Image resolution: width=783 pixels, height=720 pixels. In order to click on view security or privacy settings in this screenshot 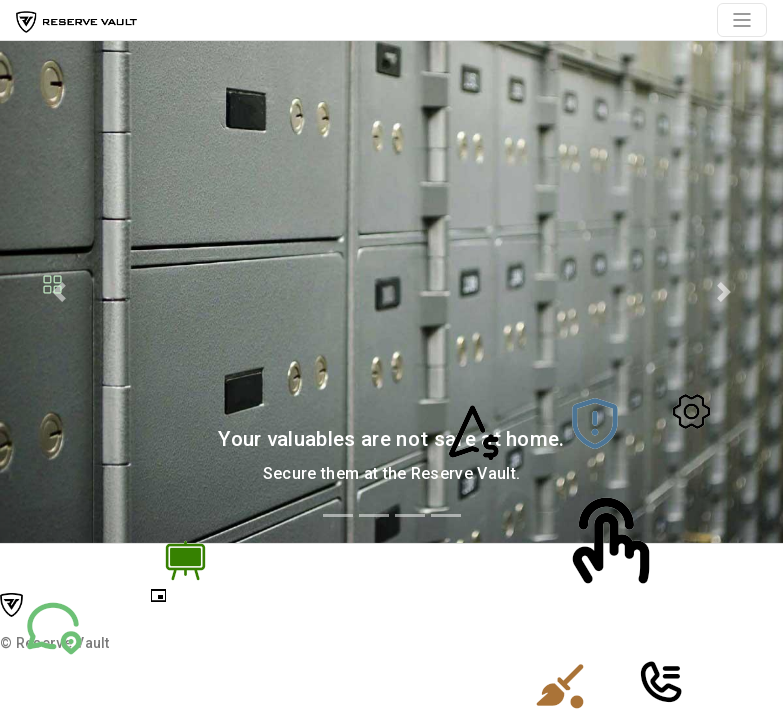, I will do `click(595, 424)`.